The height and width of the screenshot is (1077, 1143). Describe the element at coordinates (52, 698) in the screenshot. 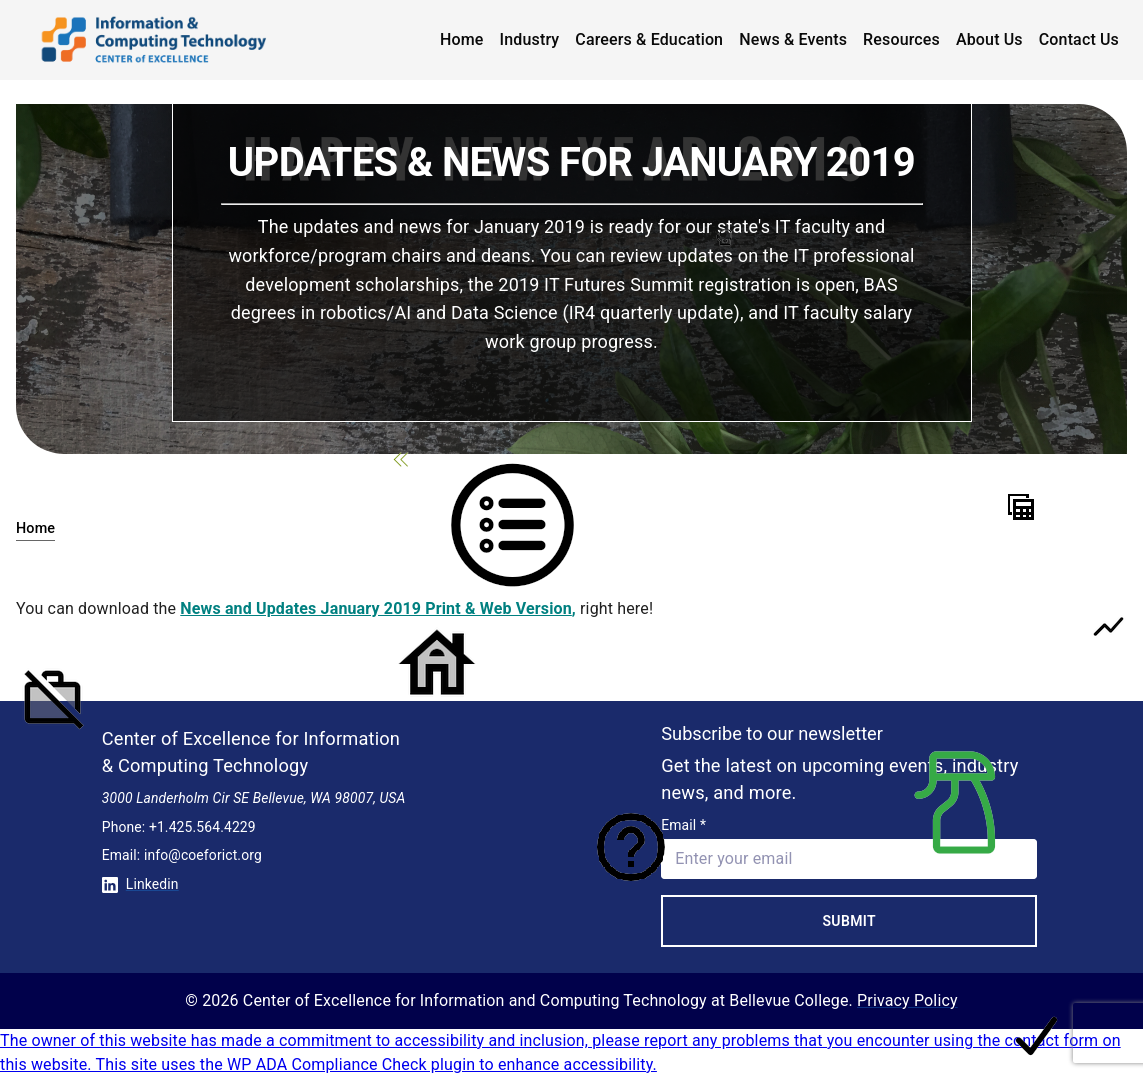

I see `work mode disabled or turned off` at that location.